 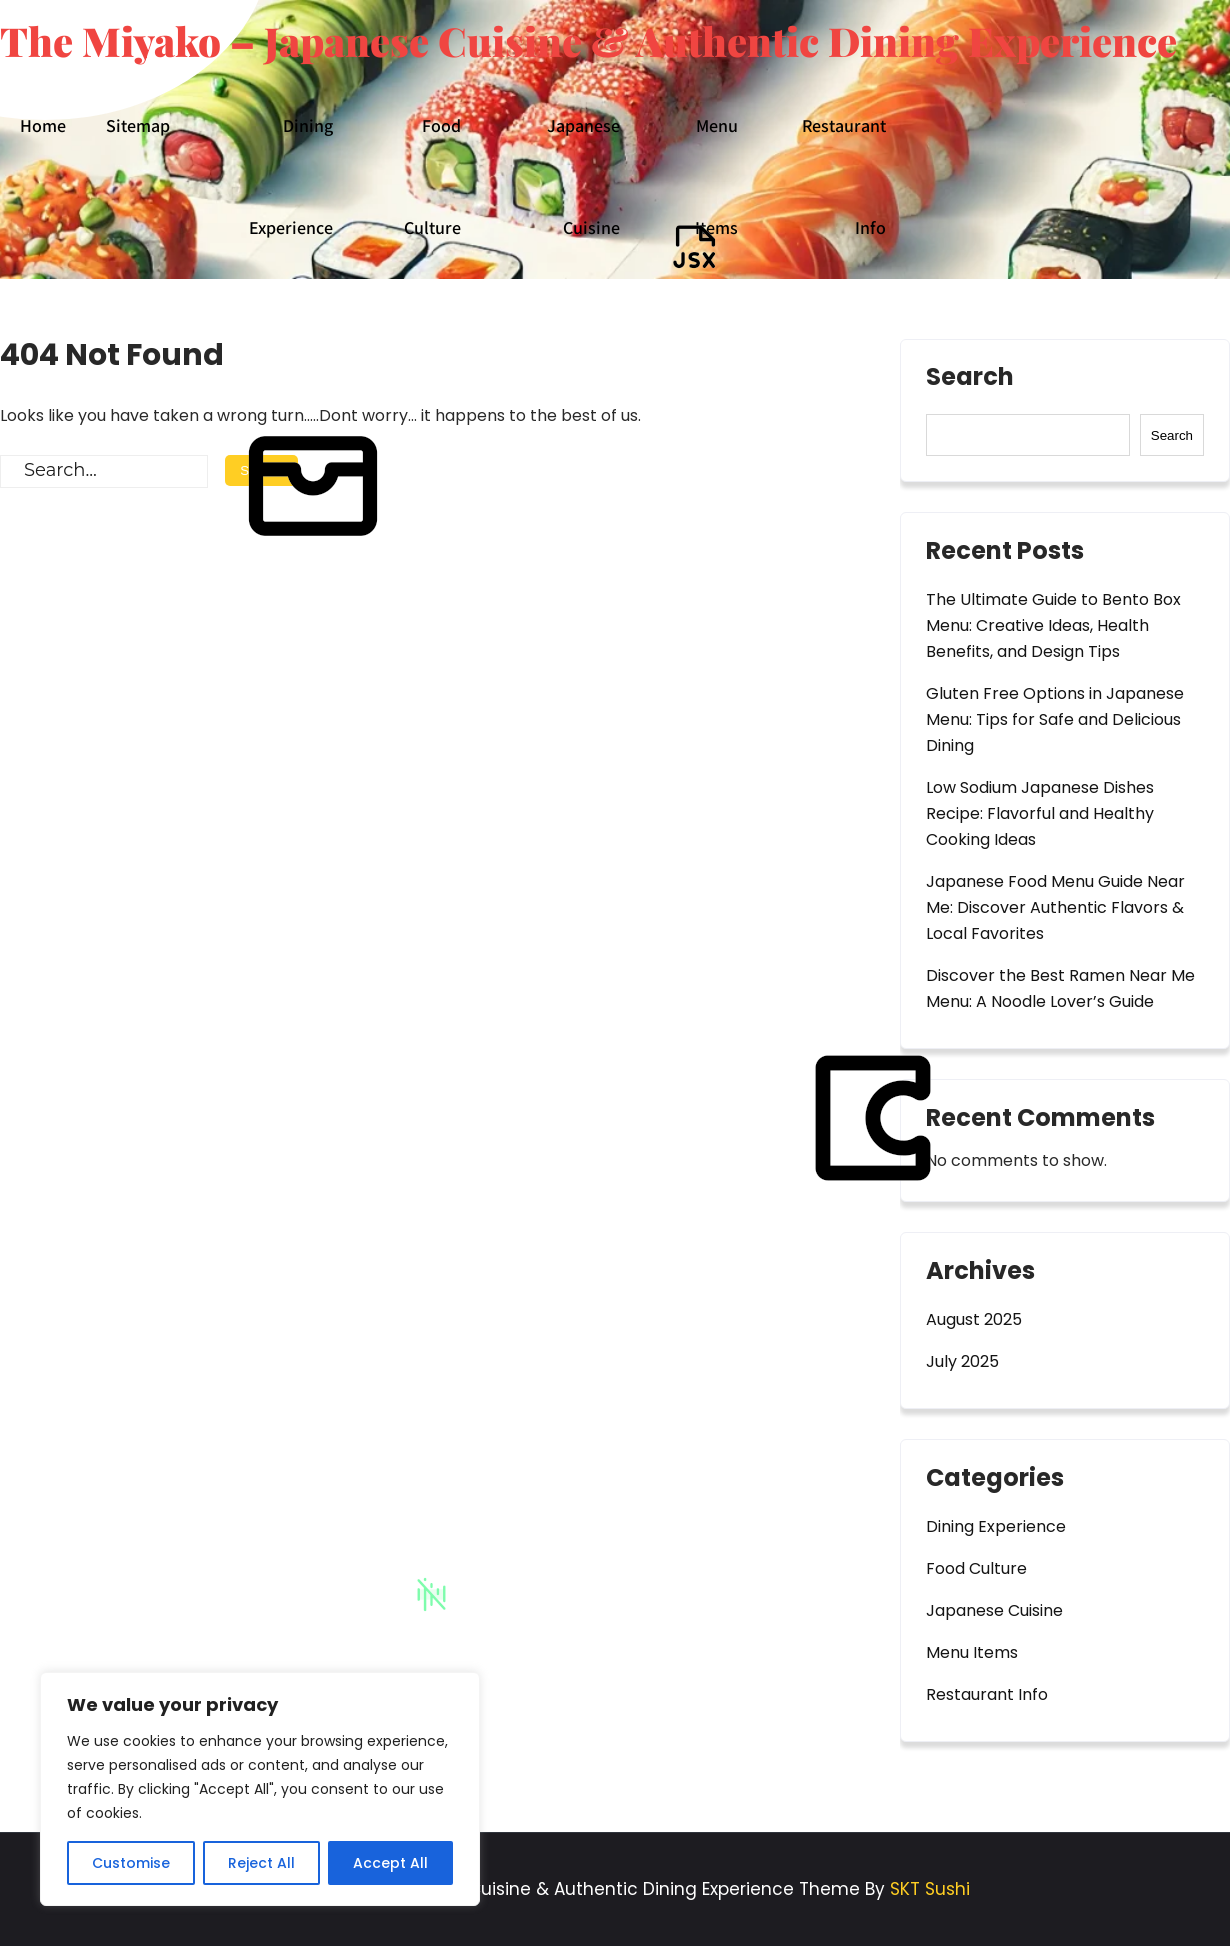 What do you see at coordinates (431, 1594) in the screenshot?
I see `audio waveform disabled or muted` at bounding box center [431, 1594].